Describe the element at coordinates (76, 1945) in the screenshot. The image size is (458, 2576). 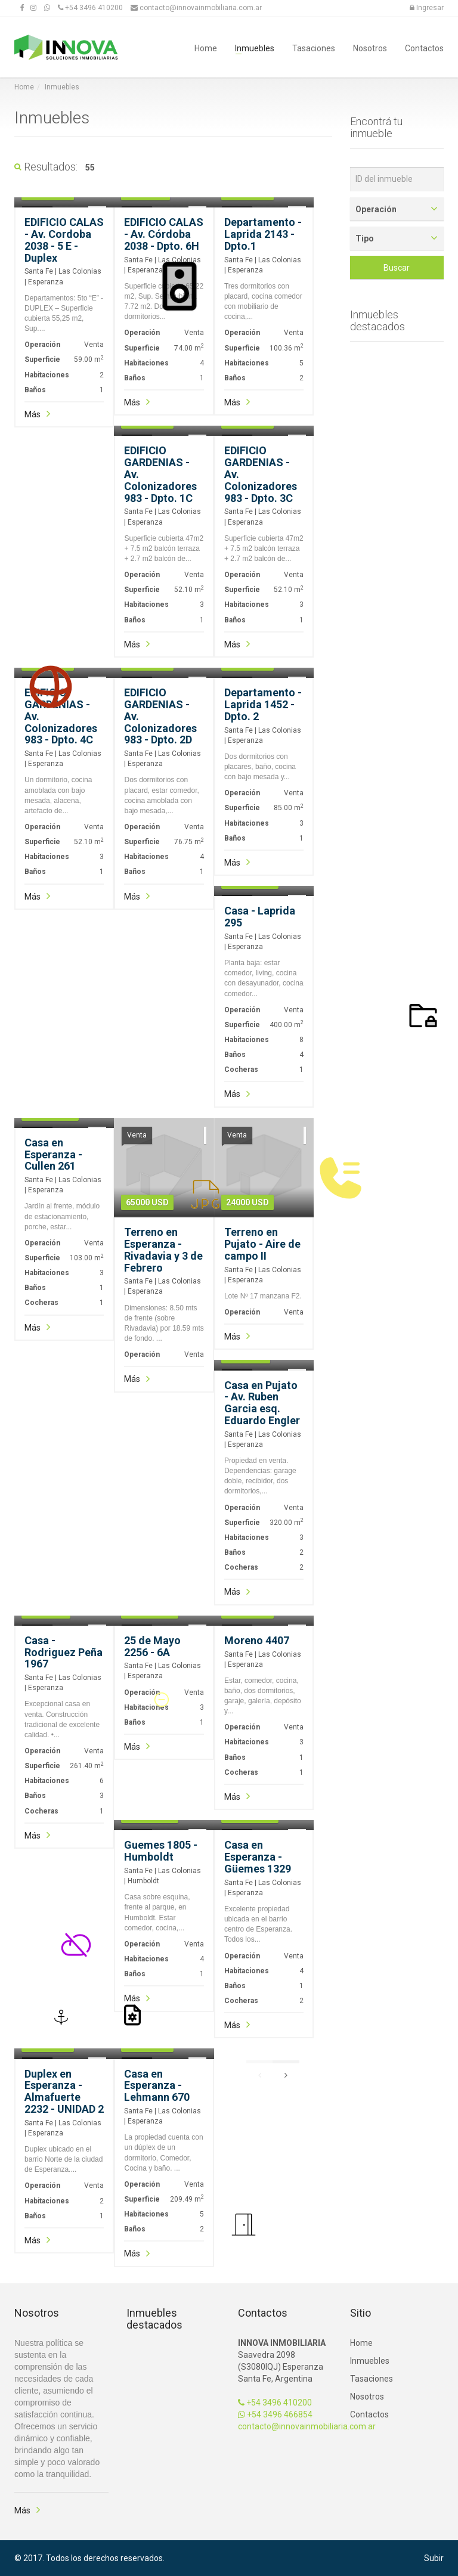
I see `indicates cloud sync is disabled` at that location.